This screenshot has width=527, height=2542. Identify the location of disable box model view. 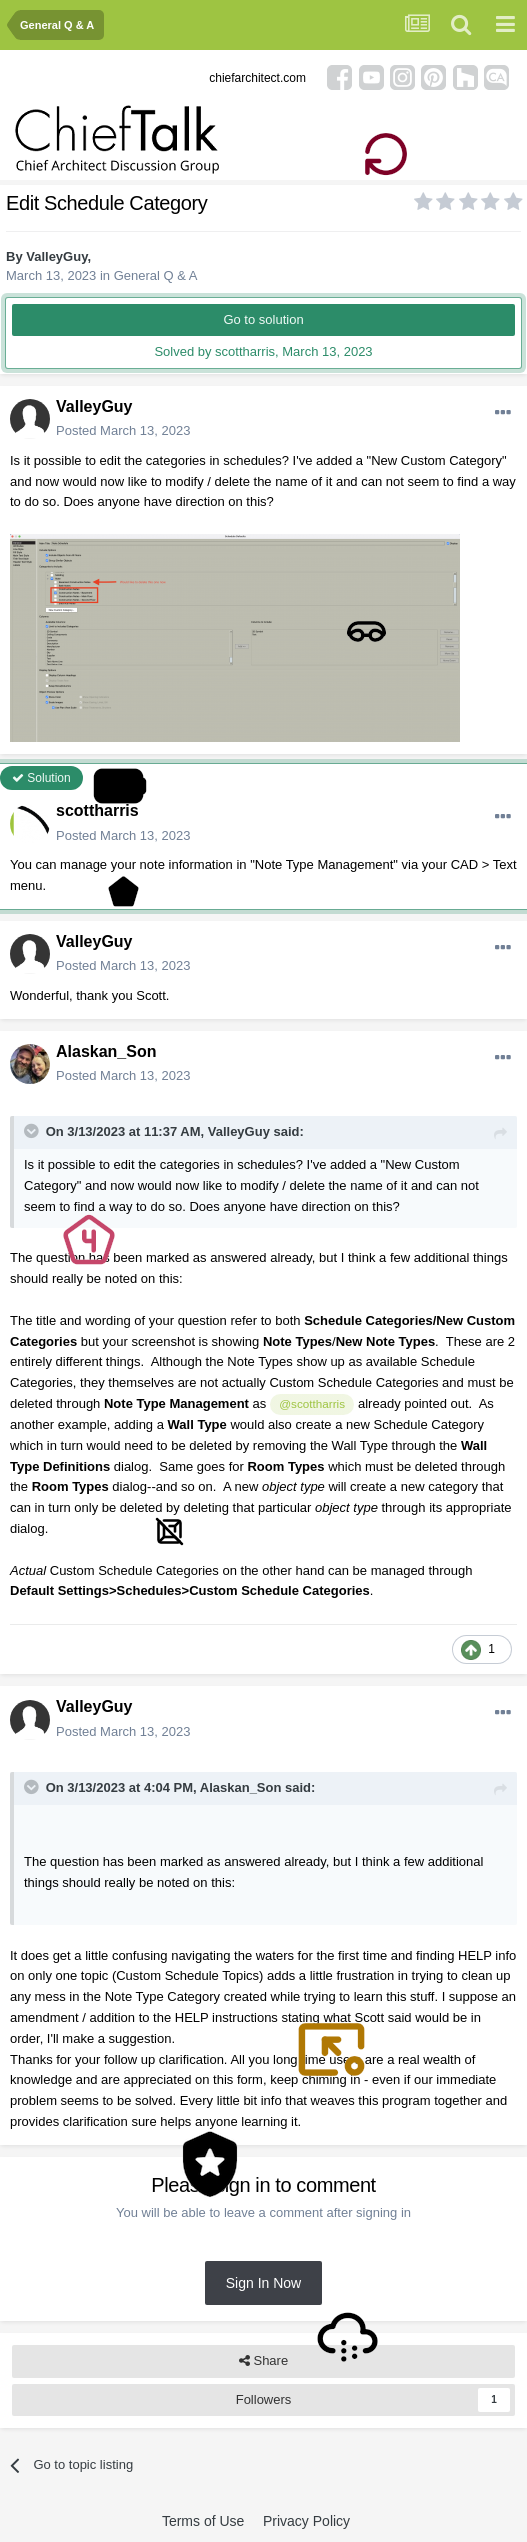
(169, 1531).